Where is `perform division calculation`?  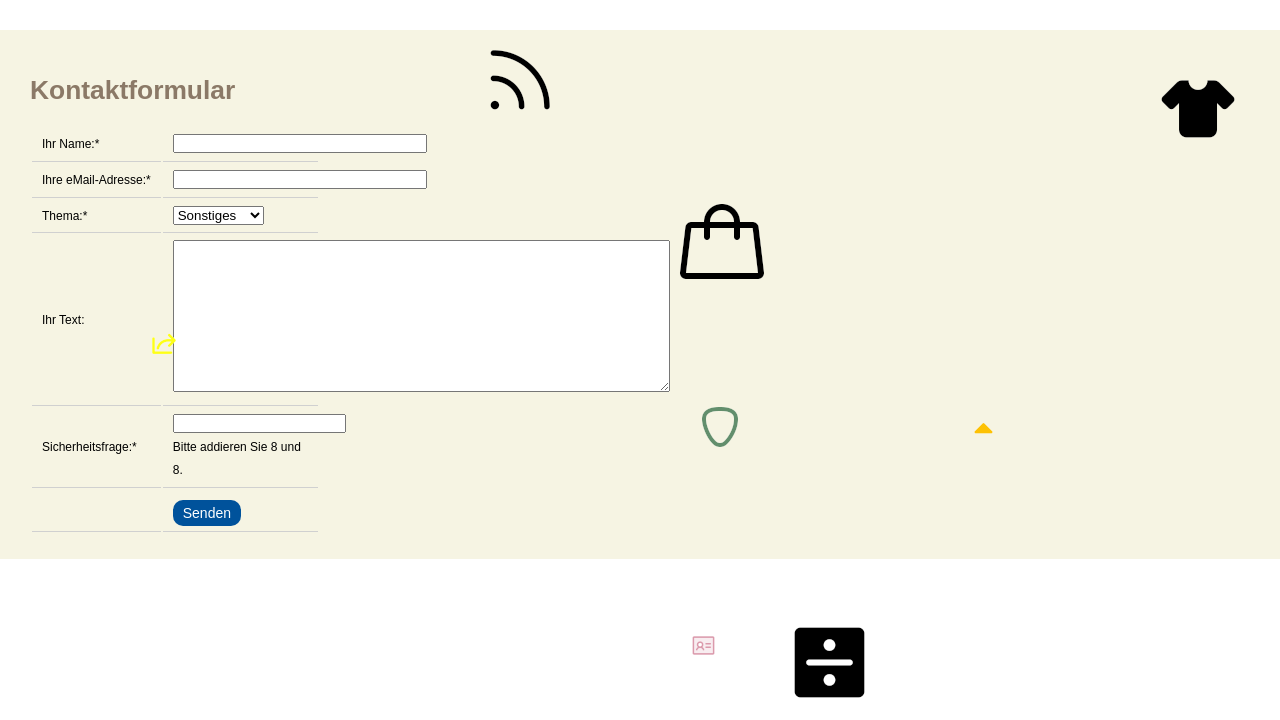 perform division calculation is located at coordinates (829, 662).